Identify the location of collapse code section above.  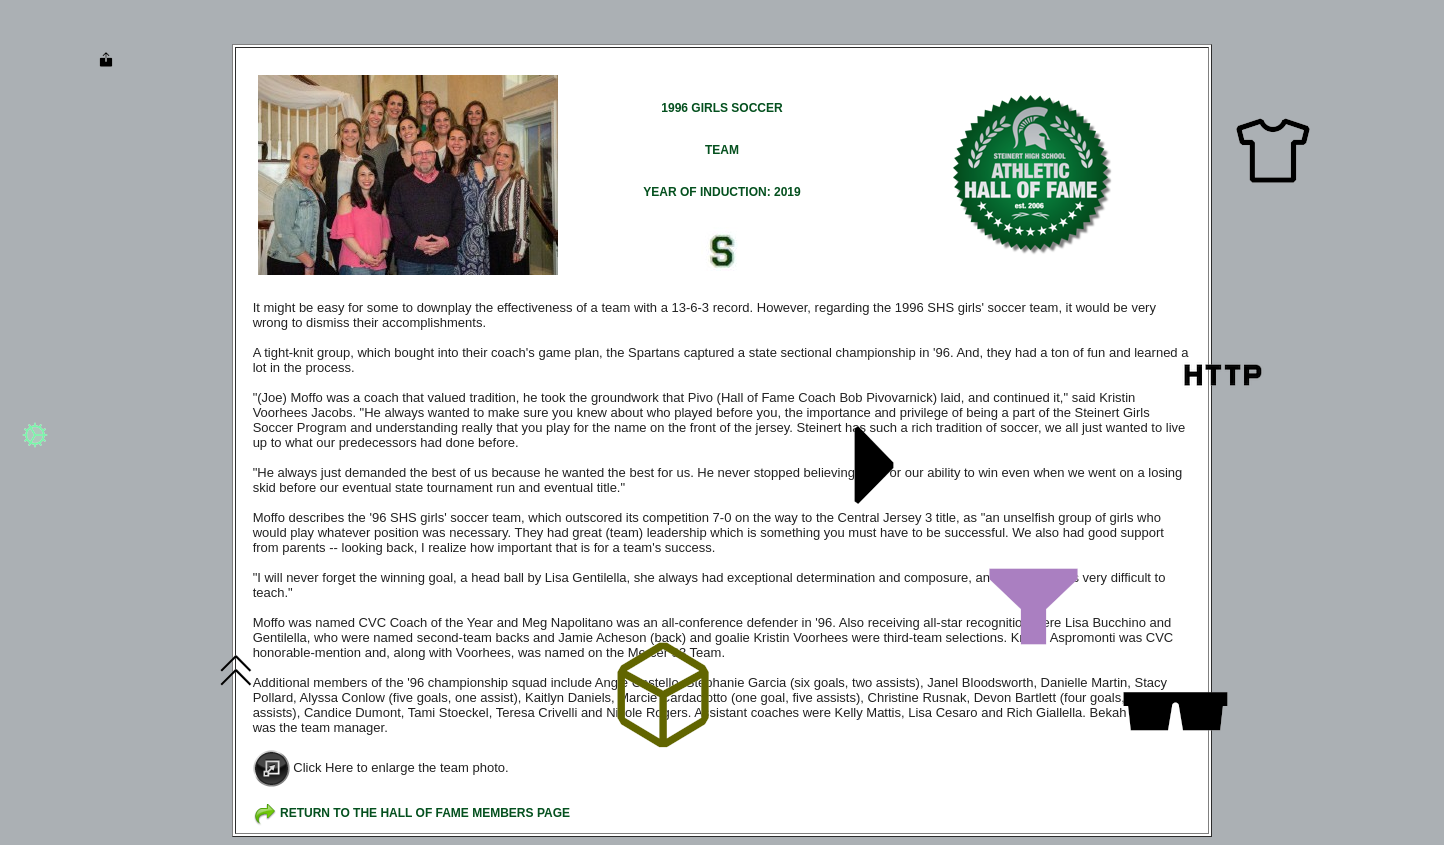
(236, 671).